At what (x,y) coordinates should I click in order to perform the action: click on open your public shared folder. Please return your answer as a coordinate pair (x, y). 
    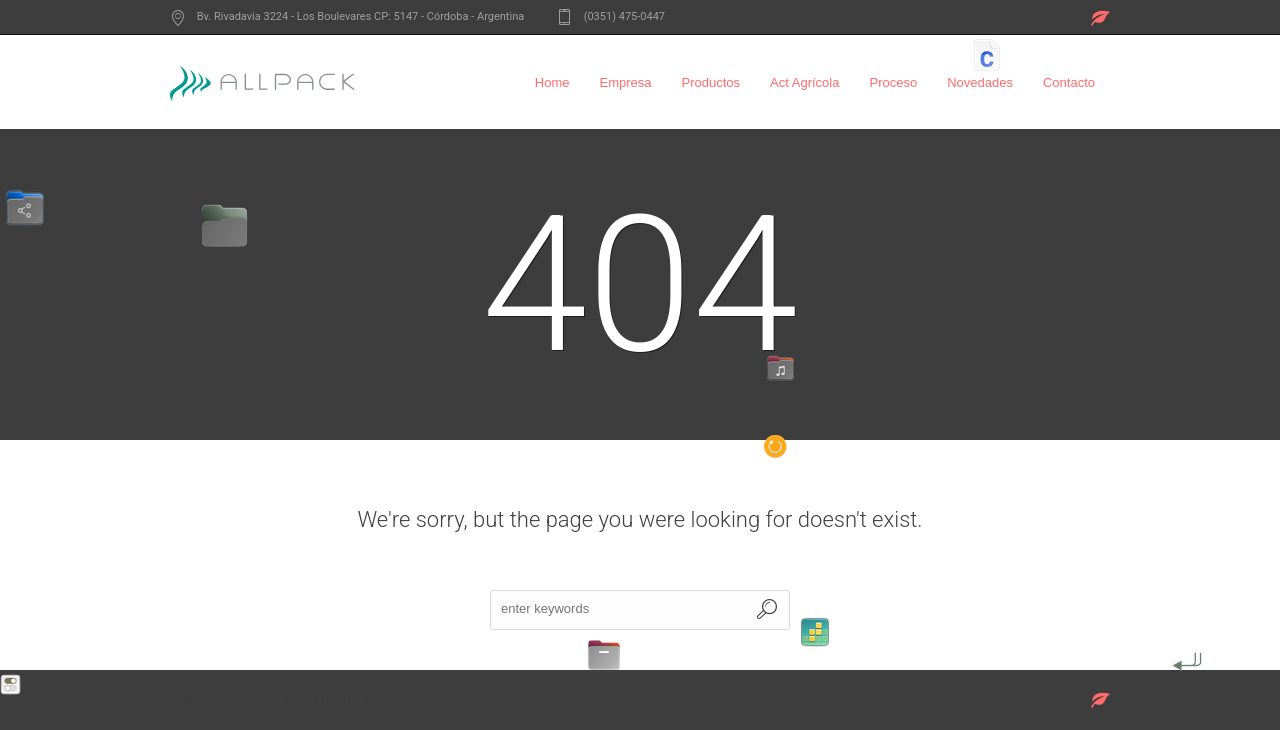
    Looking at the image, I should click on (25, 207).